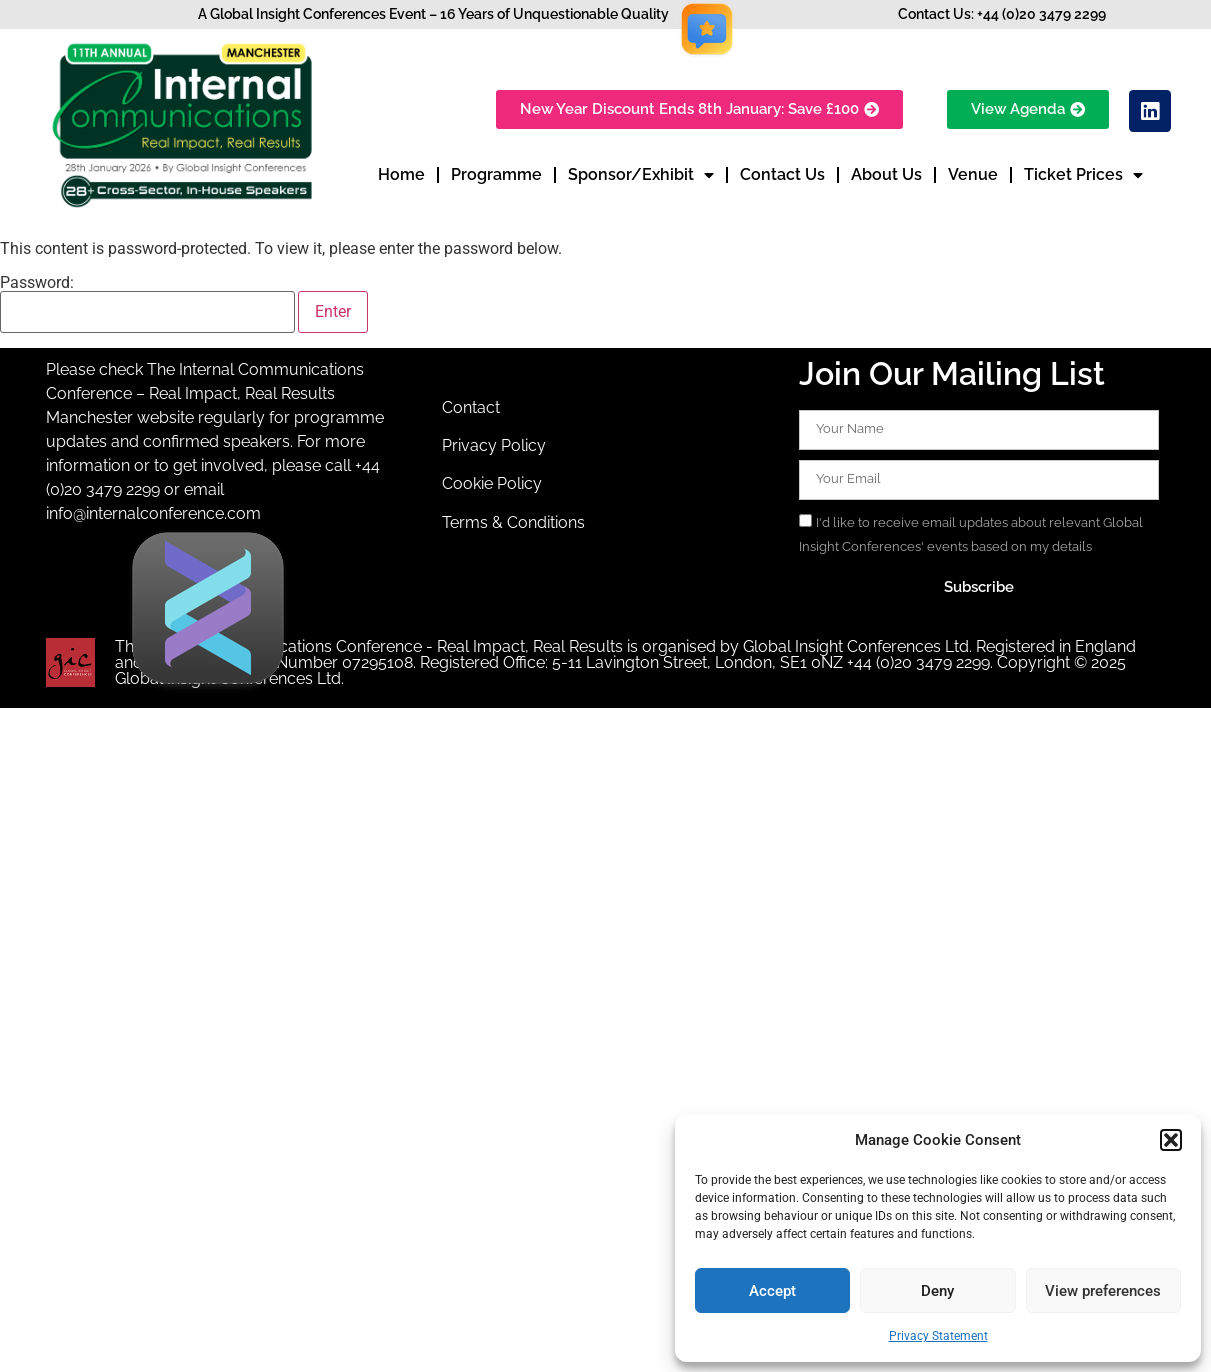 Image resolution: width=1211 pixels, height=1372 pixels. What do you see at coordinates (707, 29) in the screenshot?
I see `open flare messaging app` at bounding box center [707, 29].